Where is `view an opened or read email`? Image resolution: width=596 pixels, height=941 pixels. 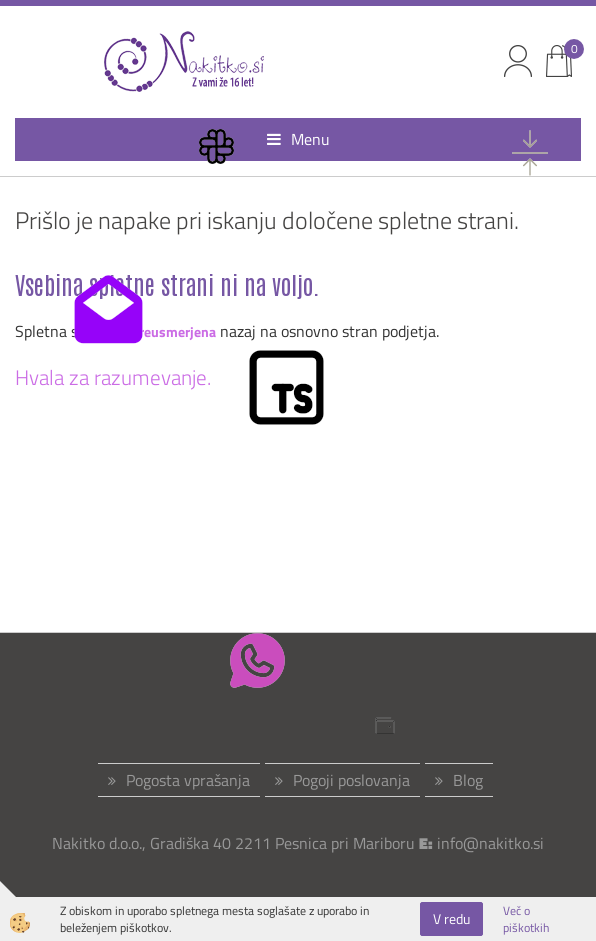 view an opened or read email is located at coordinates (108, 313).